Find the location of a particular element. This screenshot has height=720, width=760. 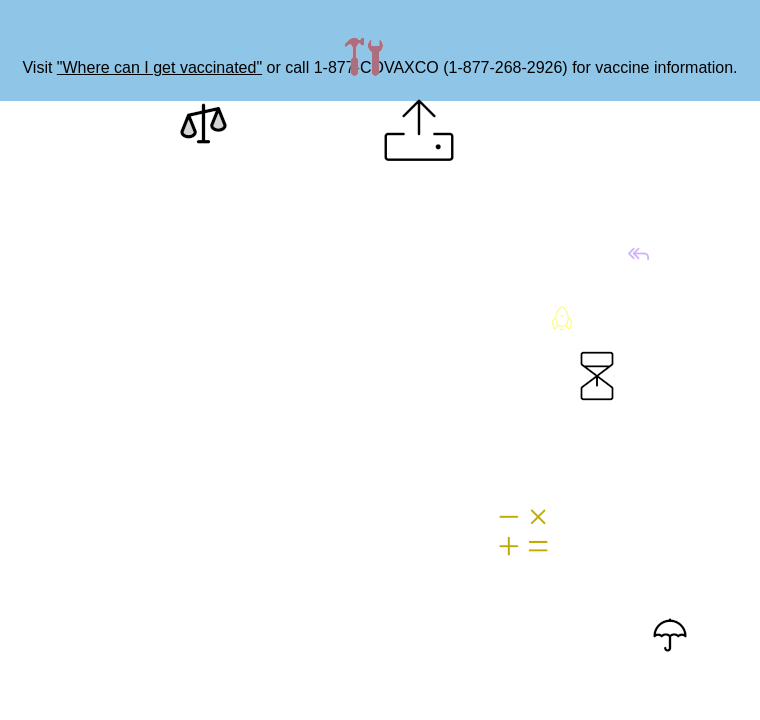

indicates a process is in progress is located at coordinates (597, 376).